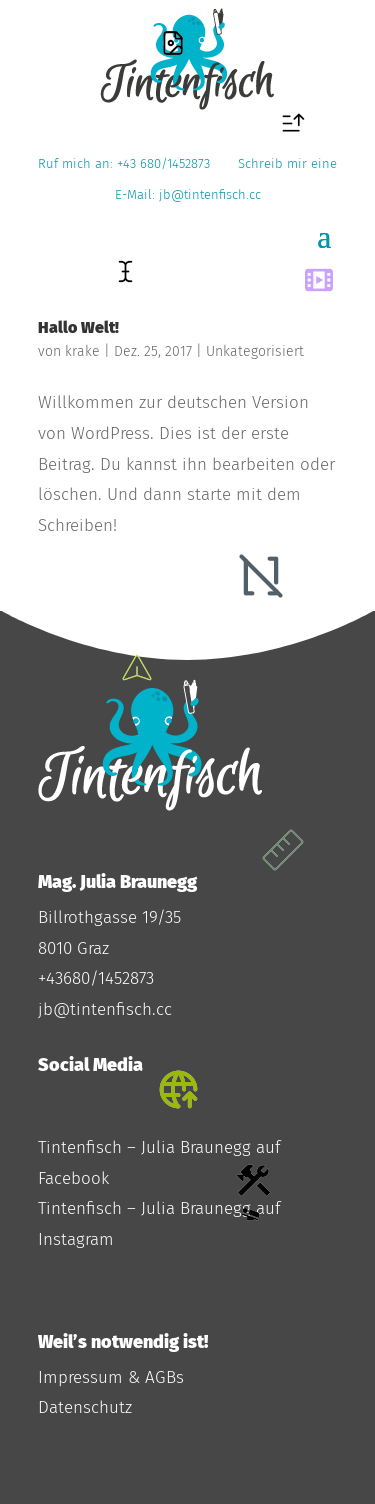 This screenshot has width=375, height=1504. I want to click on indicates a lie-flat or angled seat option on a flight, so click(250, 1214).